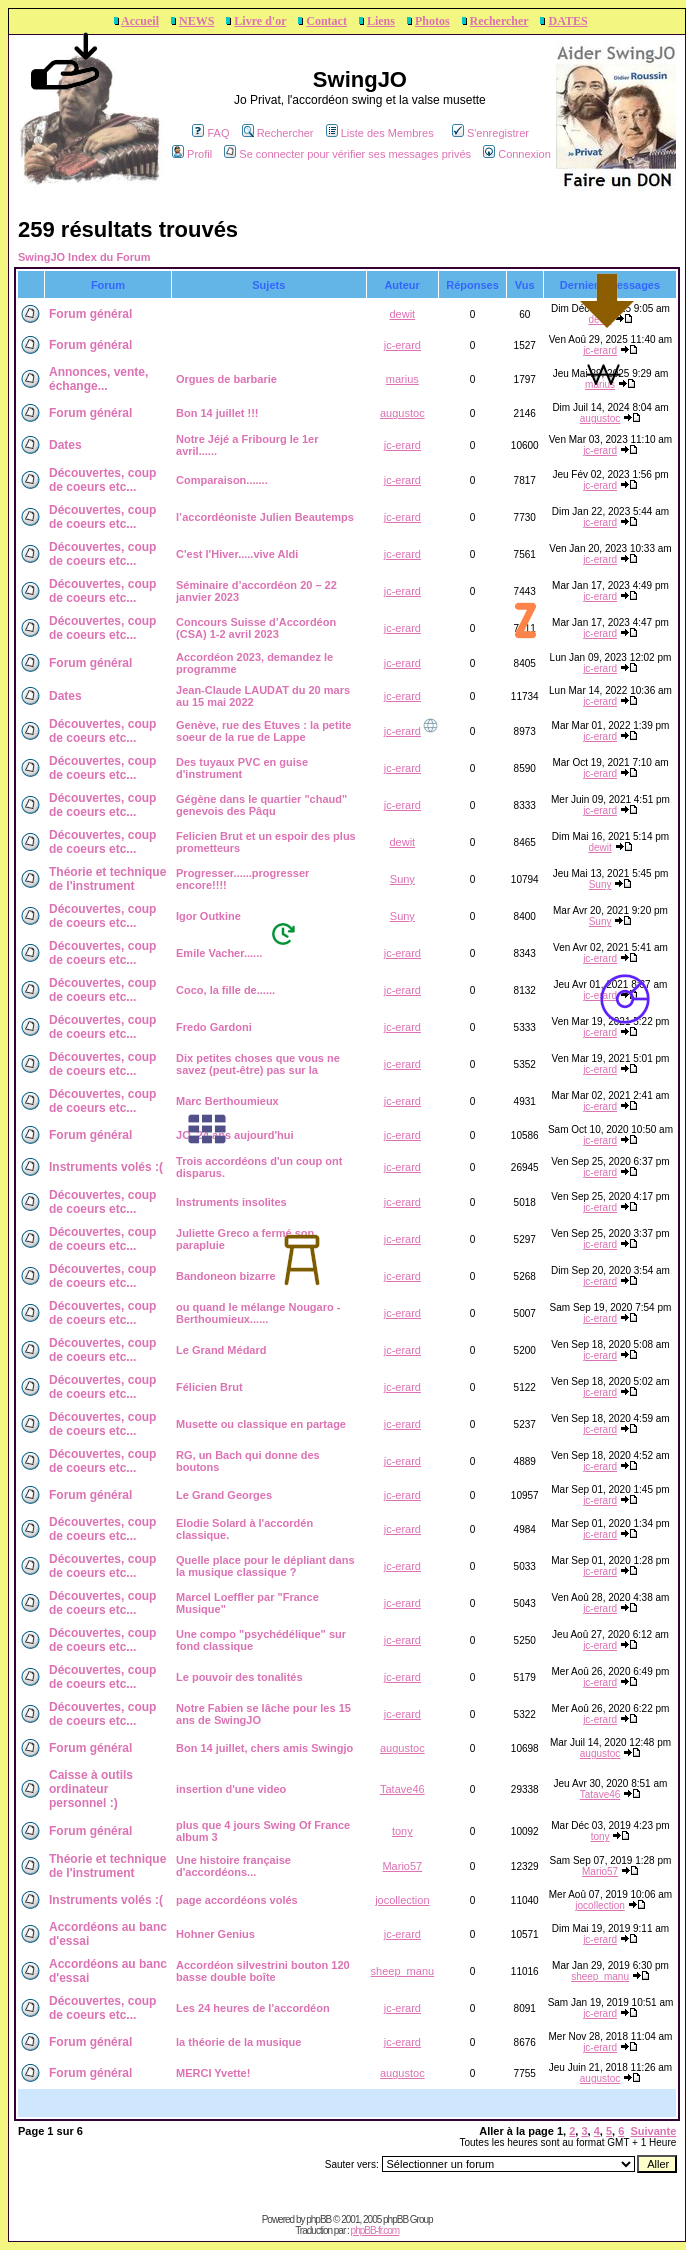 The image size is (686, 2250). I want to click on indicates z-index or layer ordering option, so click(525, 620).